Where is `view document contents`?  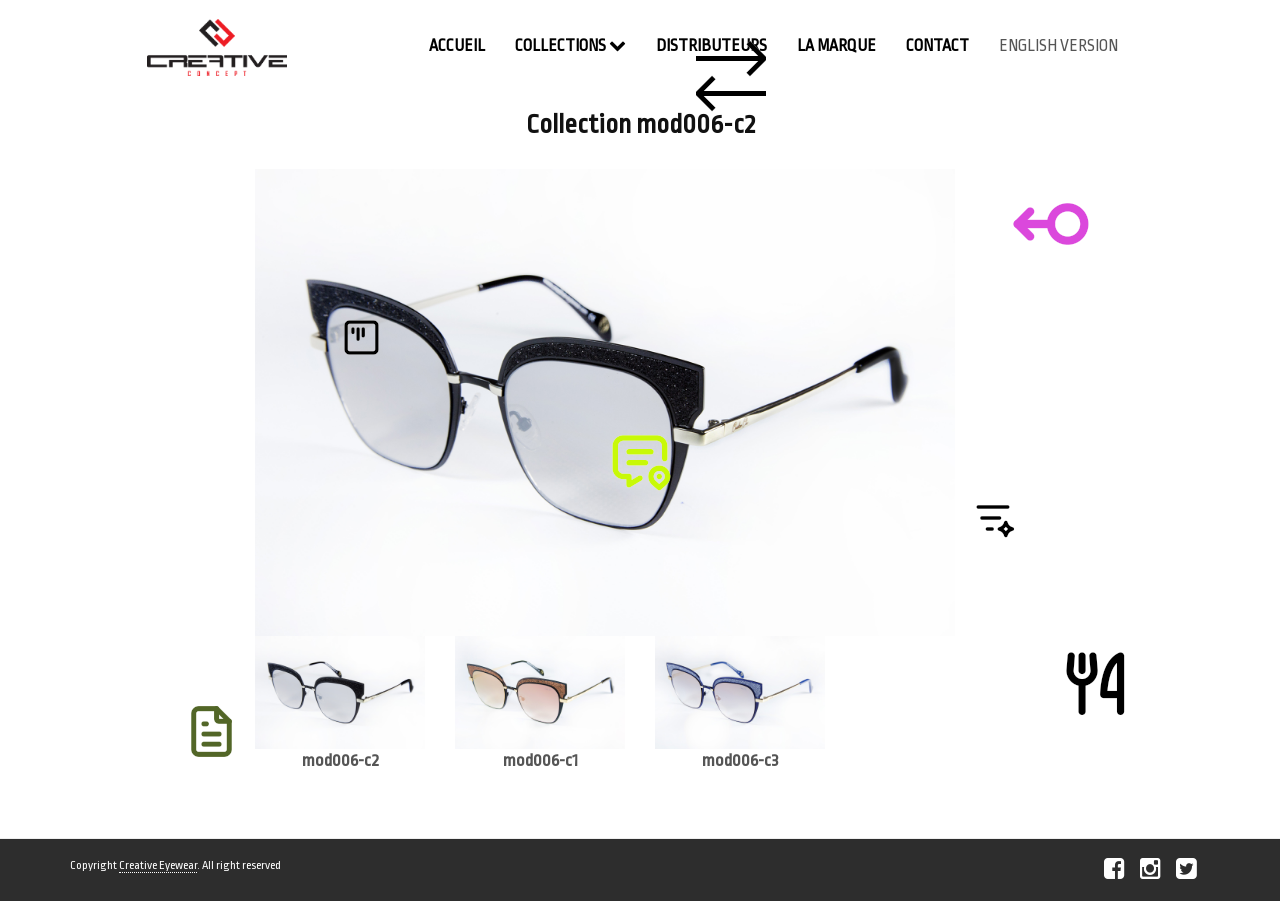 view document contents is located at coordinates (211, 731).